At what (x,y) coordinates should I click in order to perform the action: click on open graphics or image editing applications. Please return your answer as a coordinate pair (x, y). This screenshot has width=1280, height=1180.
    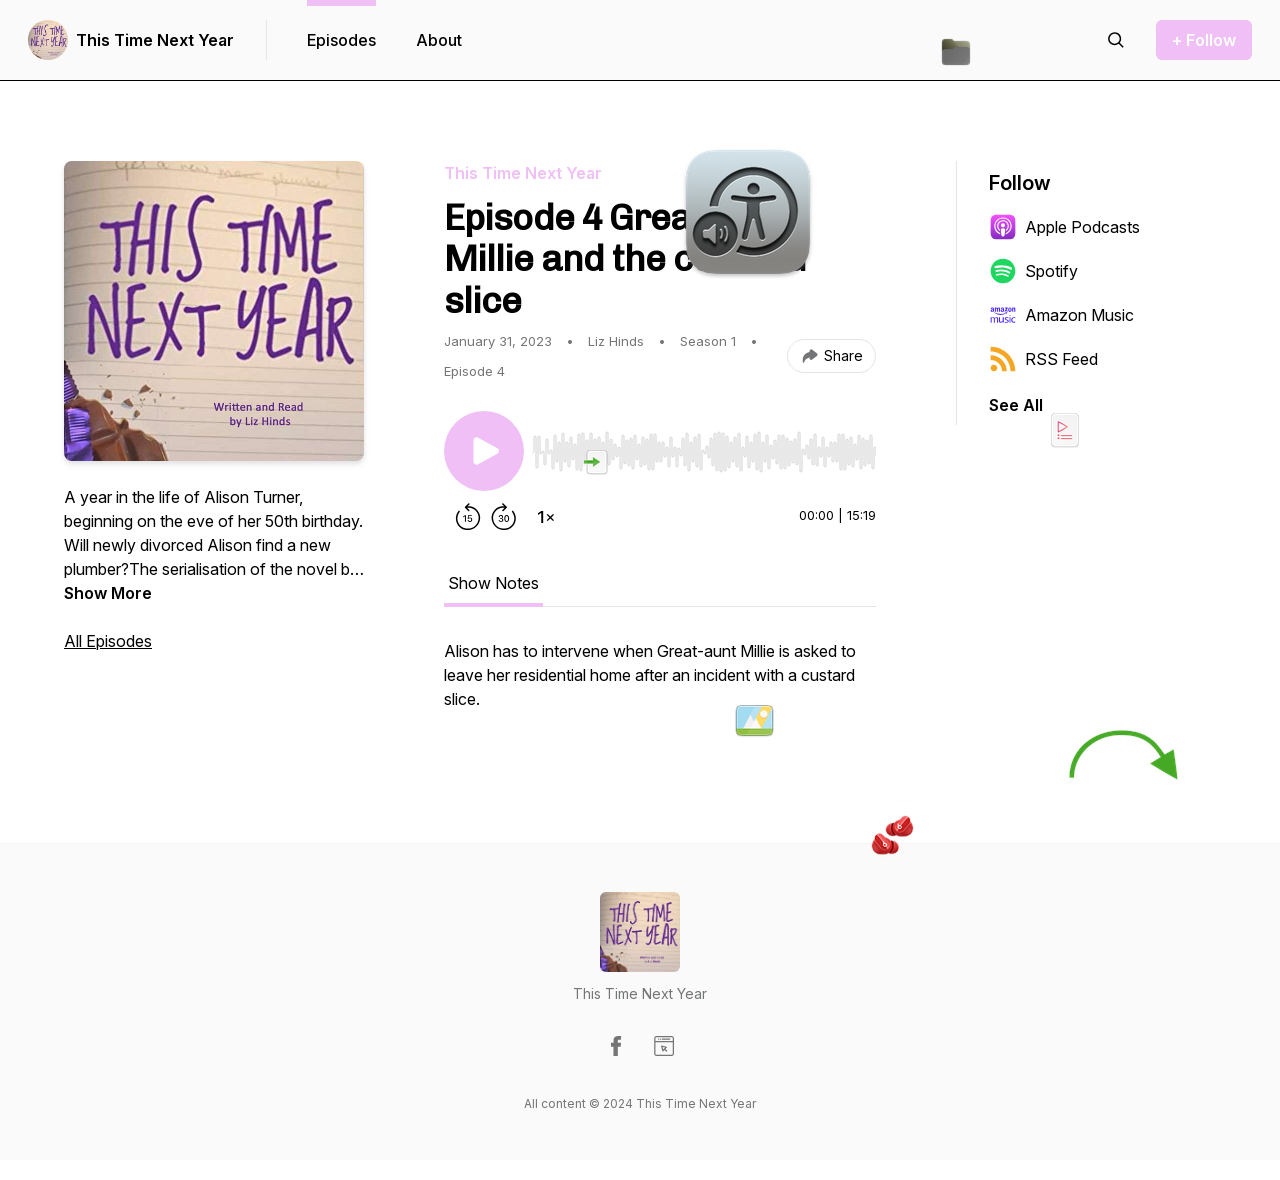
    Looking at the image, I should click on (754, 720).